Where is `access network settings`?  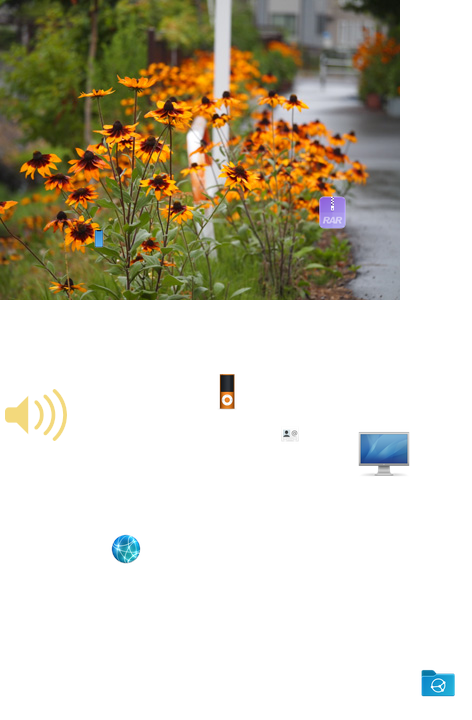
access network settings is located at coordinates (126, 549).